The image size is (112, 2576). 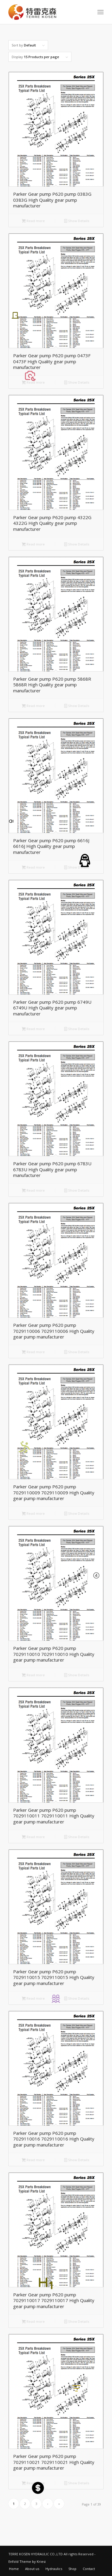 I want to click on open QQ messenger, so click(x=85, y=860).